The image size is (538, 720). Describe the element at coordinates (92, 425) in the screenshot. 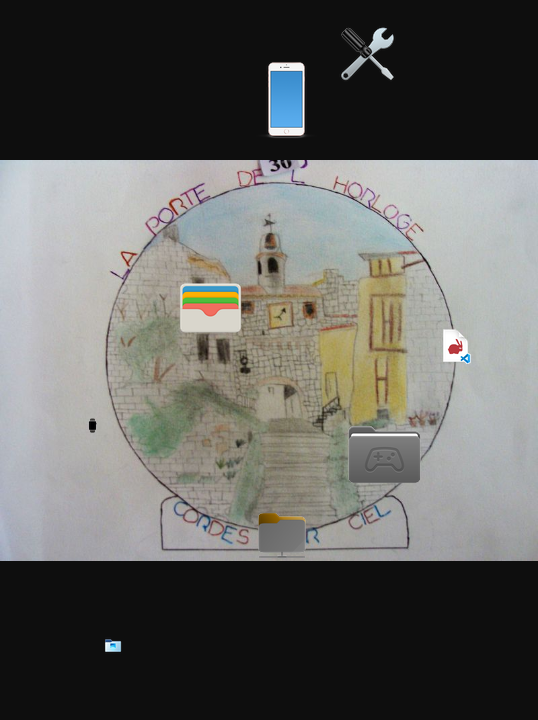

I see `apple watch series 6 device icon` at that location.